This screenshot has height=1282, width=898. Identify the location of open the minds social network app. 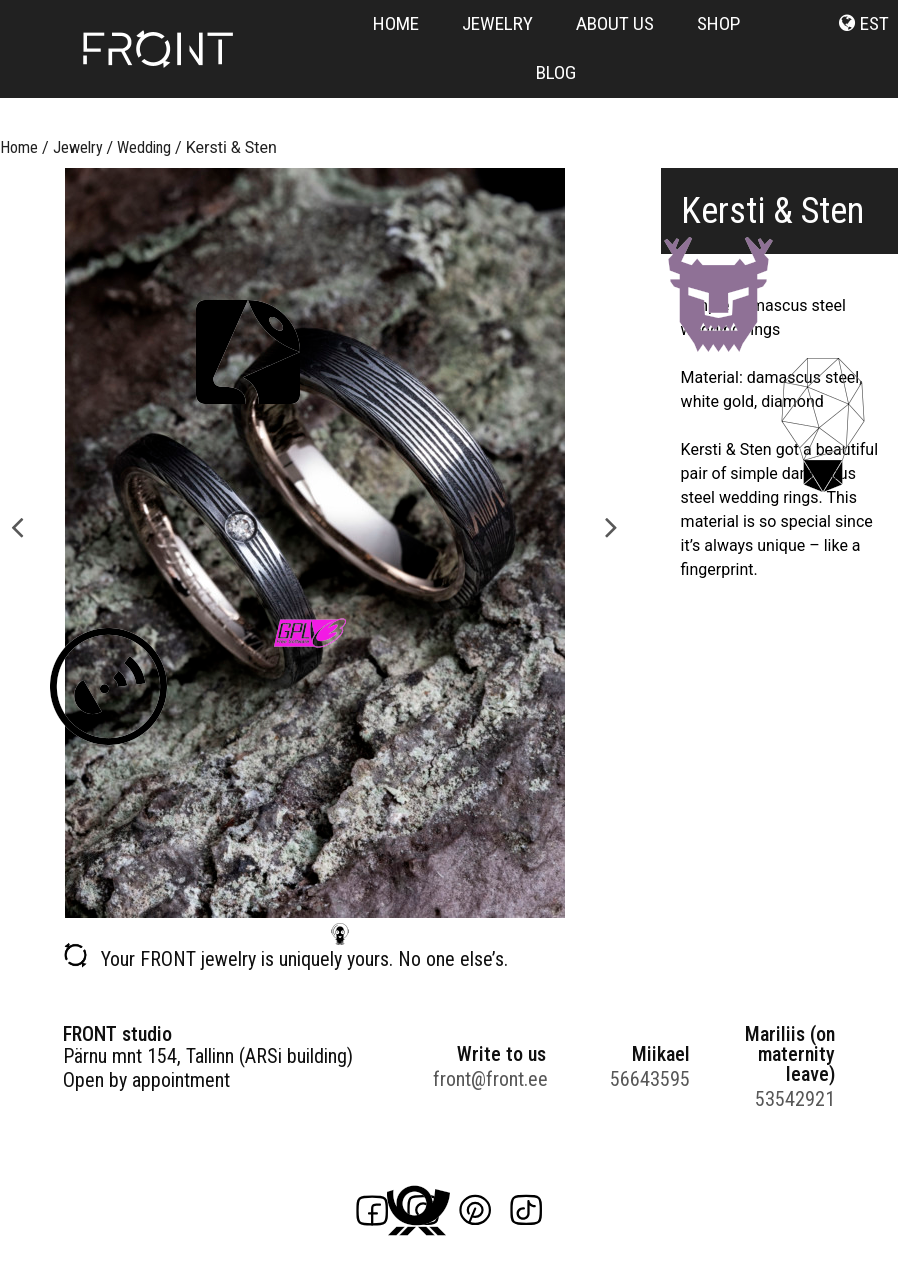
(823, 425).